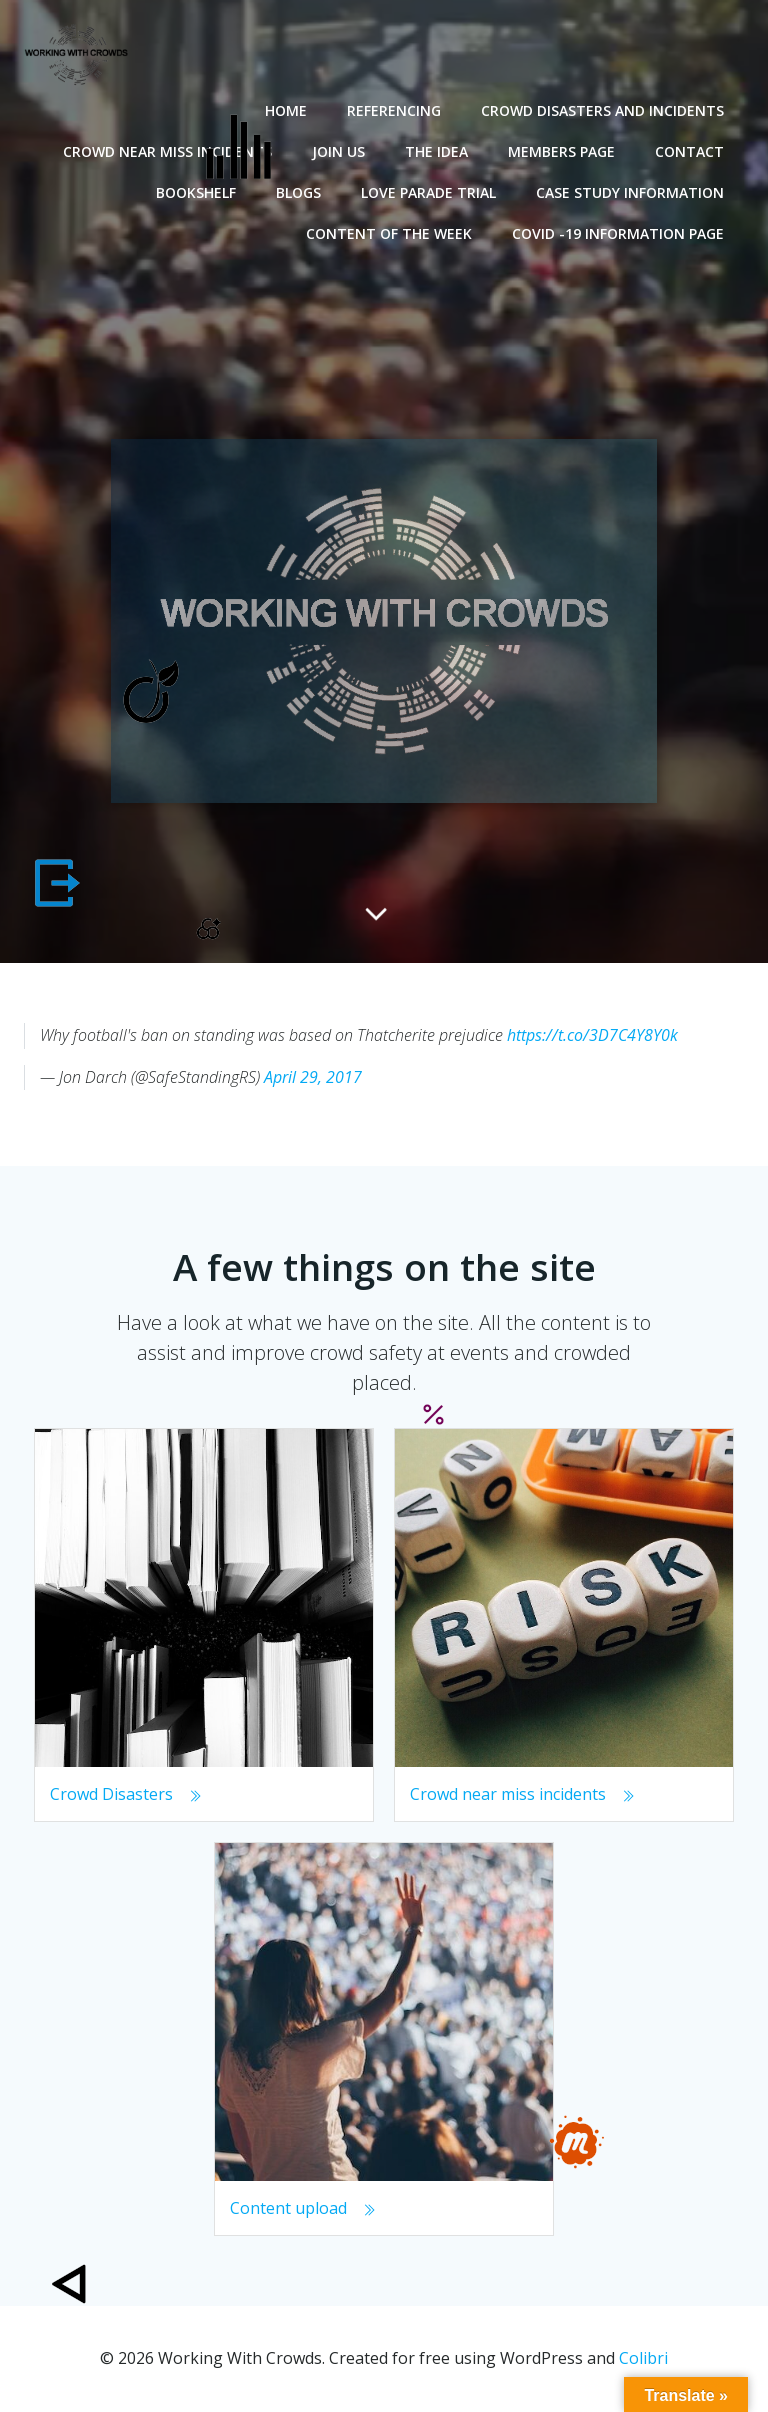  Describe the element at coordinates (208, 930) in the screenshot. I see `apply AI-powered color filters to an image` at that location.